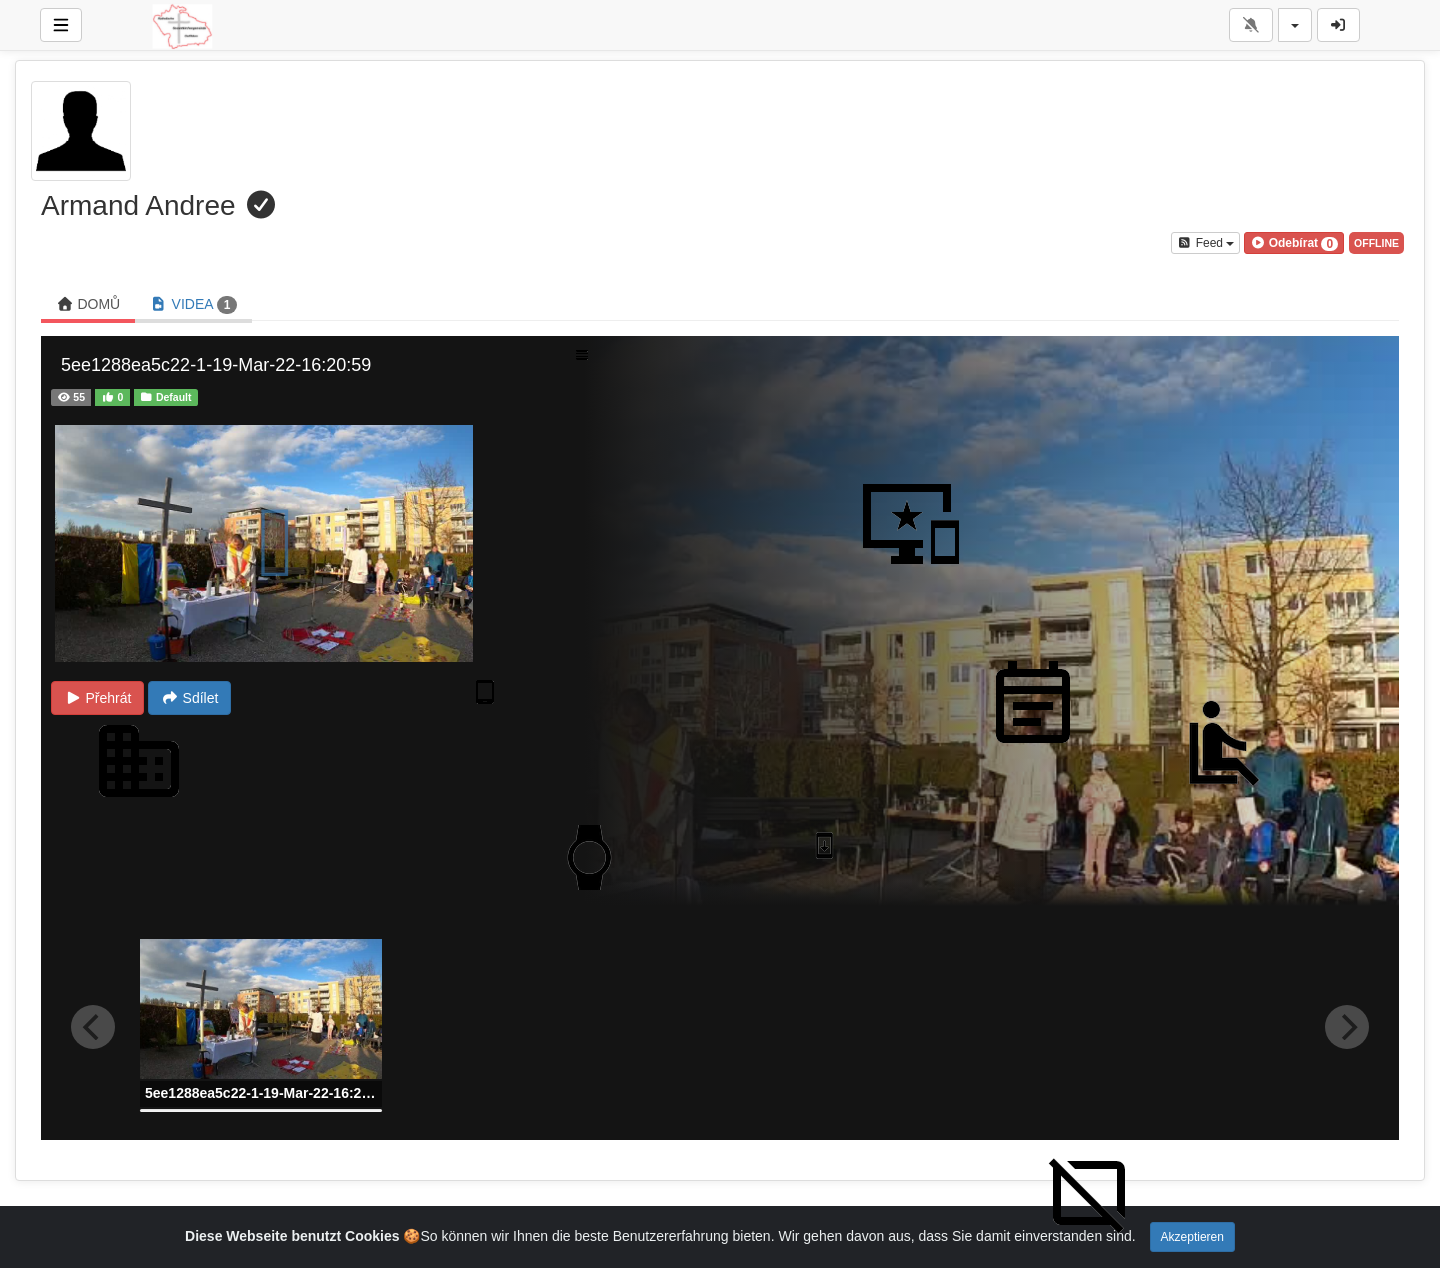  Describe the element at coordinates (139, 761) in the screenshot. I see `view business contact information` at that location.